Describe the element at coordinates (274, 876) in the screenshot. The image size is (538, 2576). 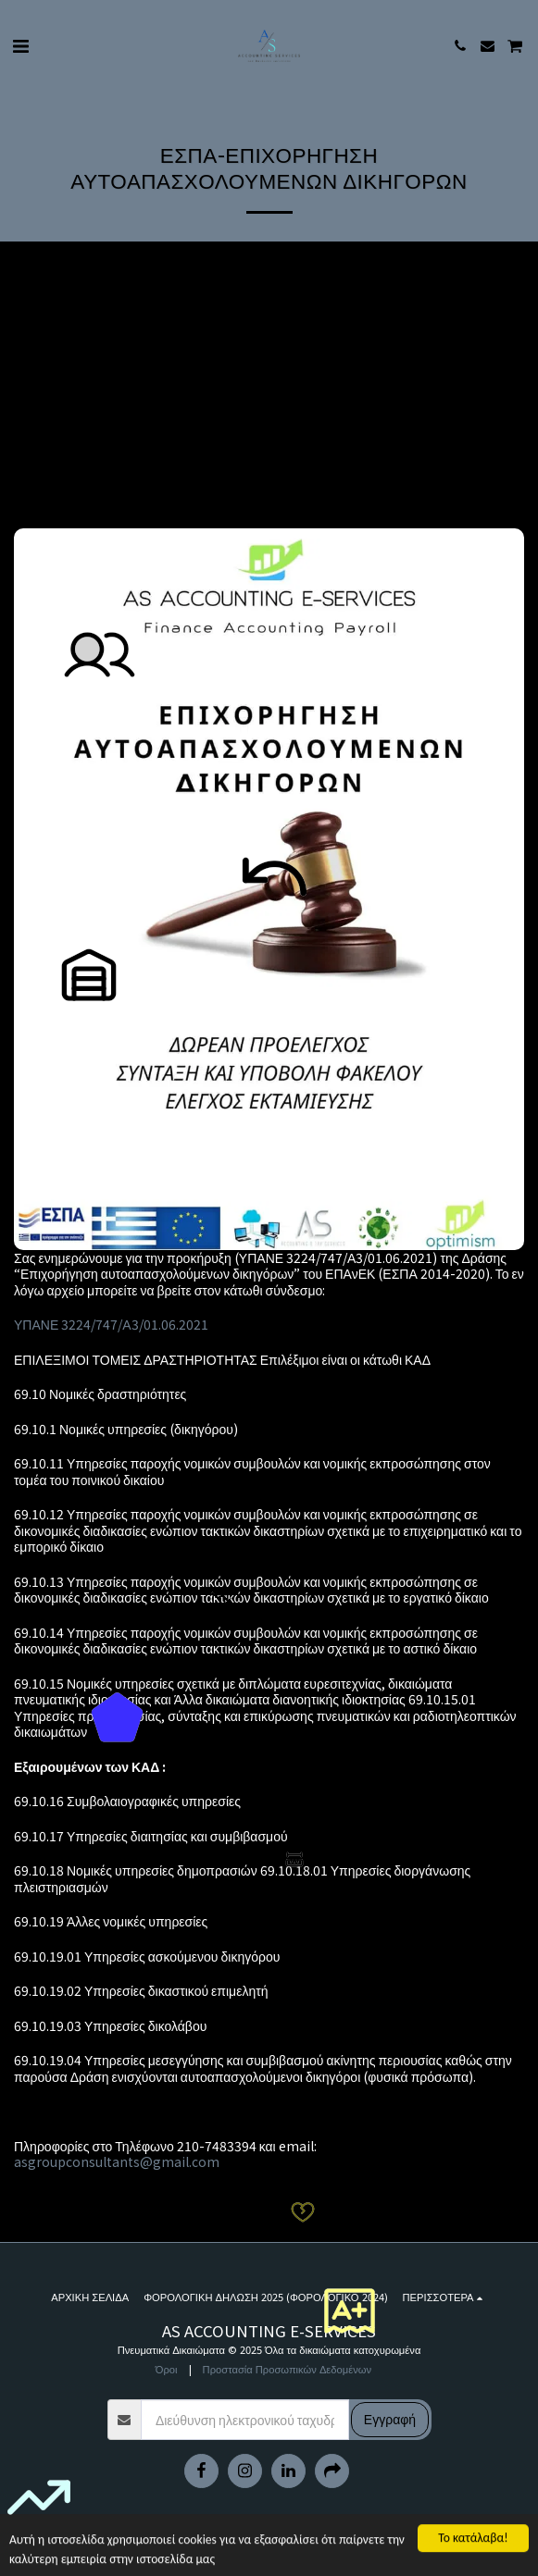
I see `undo the last action` at that location.